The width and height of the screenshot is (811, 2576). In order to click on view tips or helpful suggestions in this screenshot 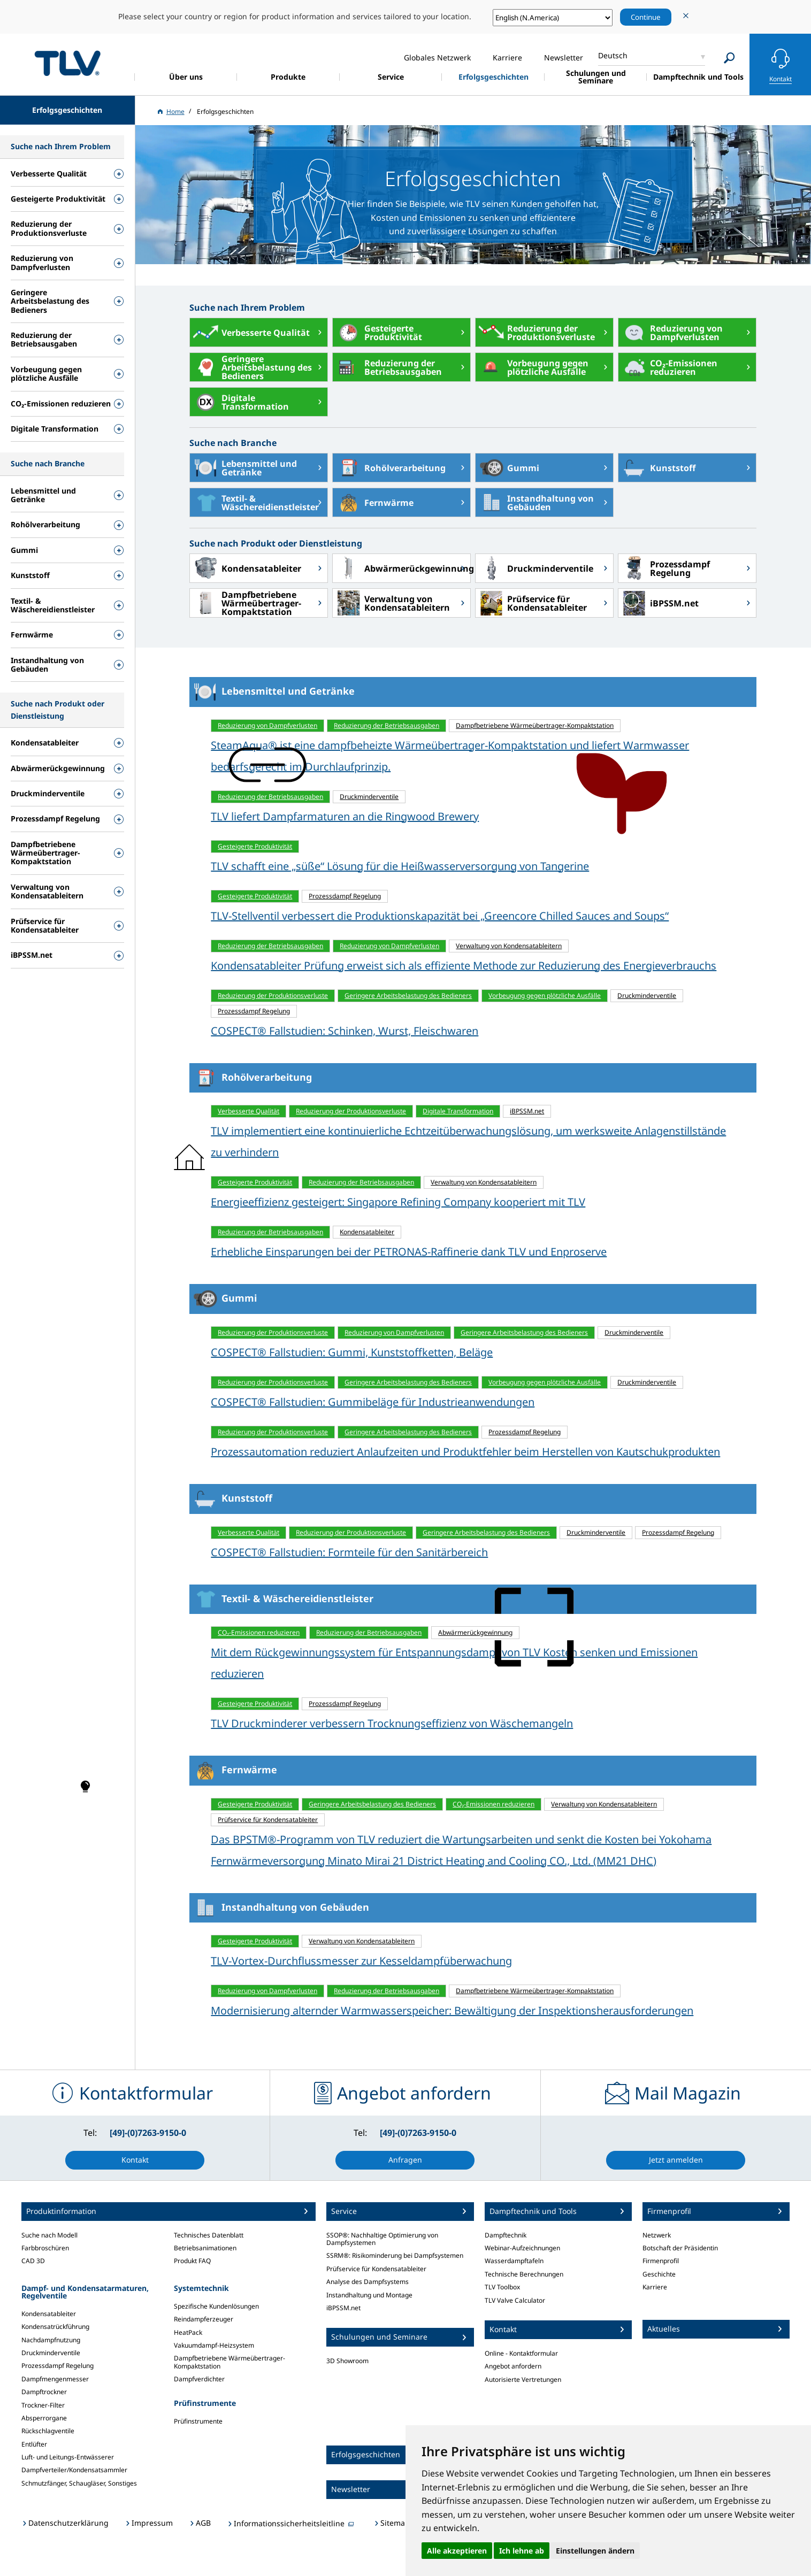, I will do `click(85, 1786)`.